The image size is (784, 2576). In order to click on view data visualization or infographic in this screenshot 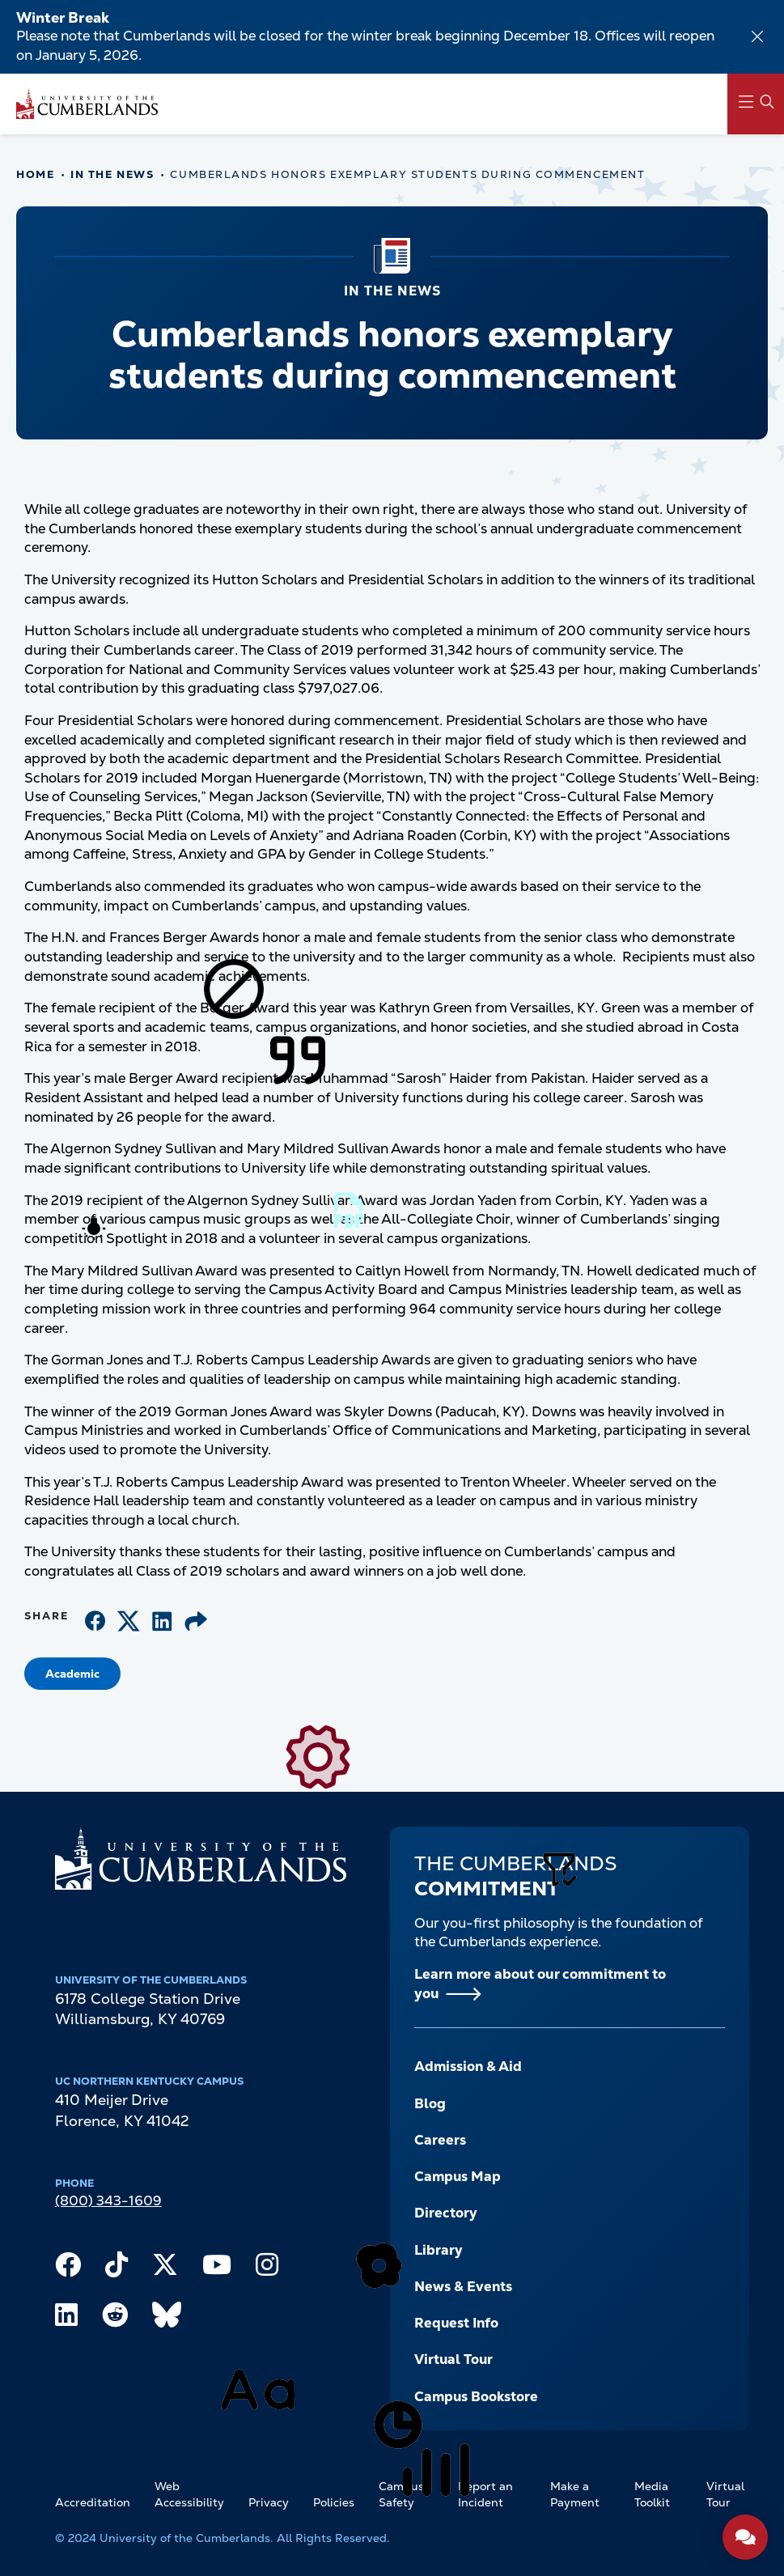, I will do `click(422, 2448)`.